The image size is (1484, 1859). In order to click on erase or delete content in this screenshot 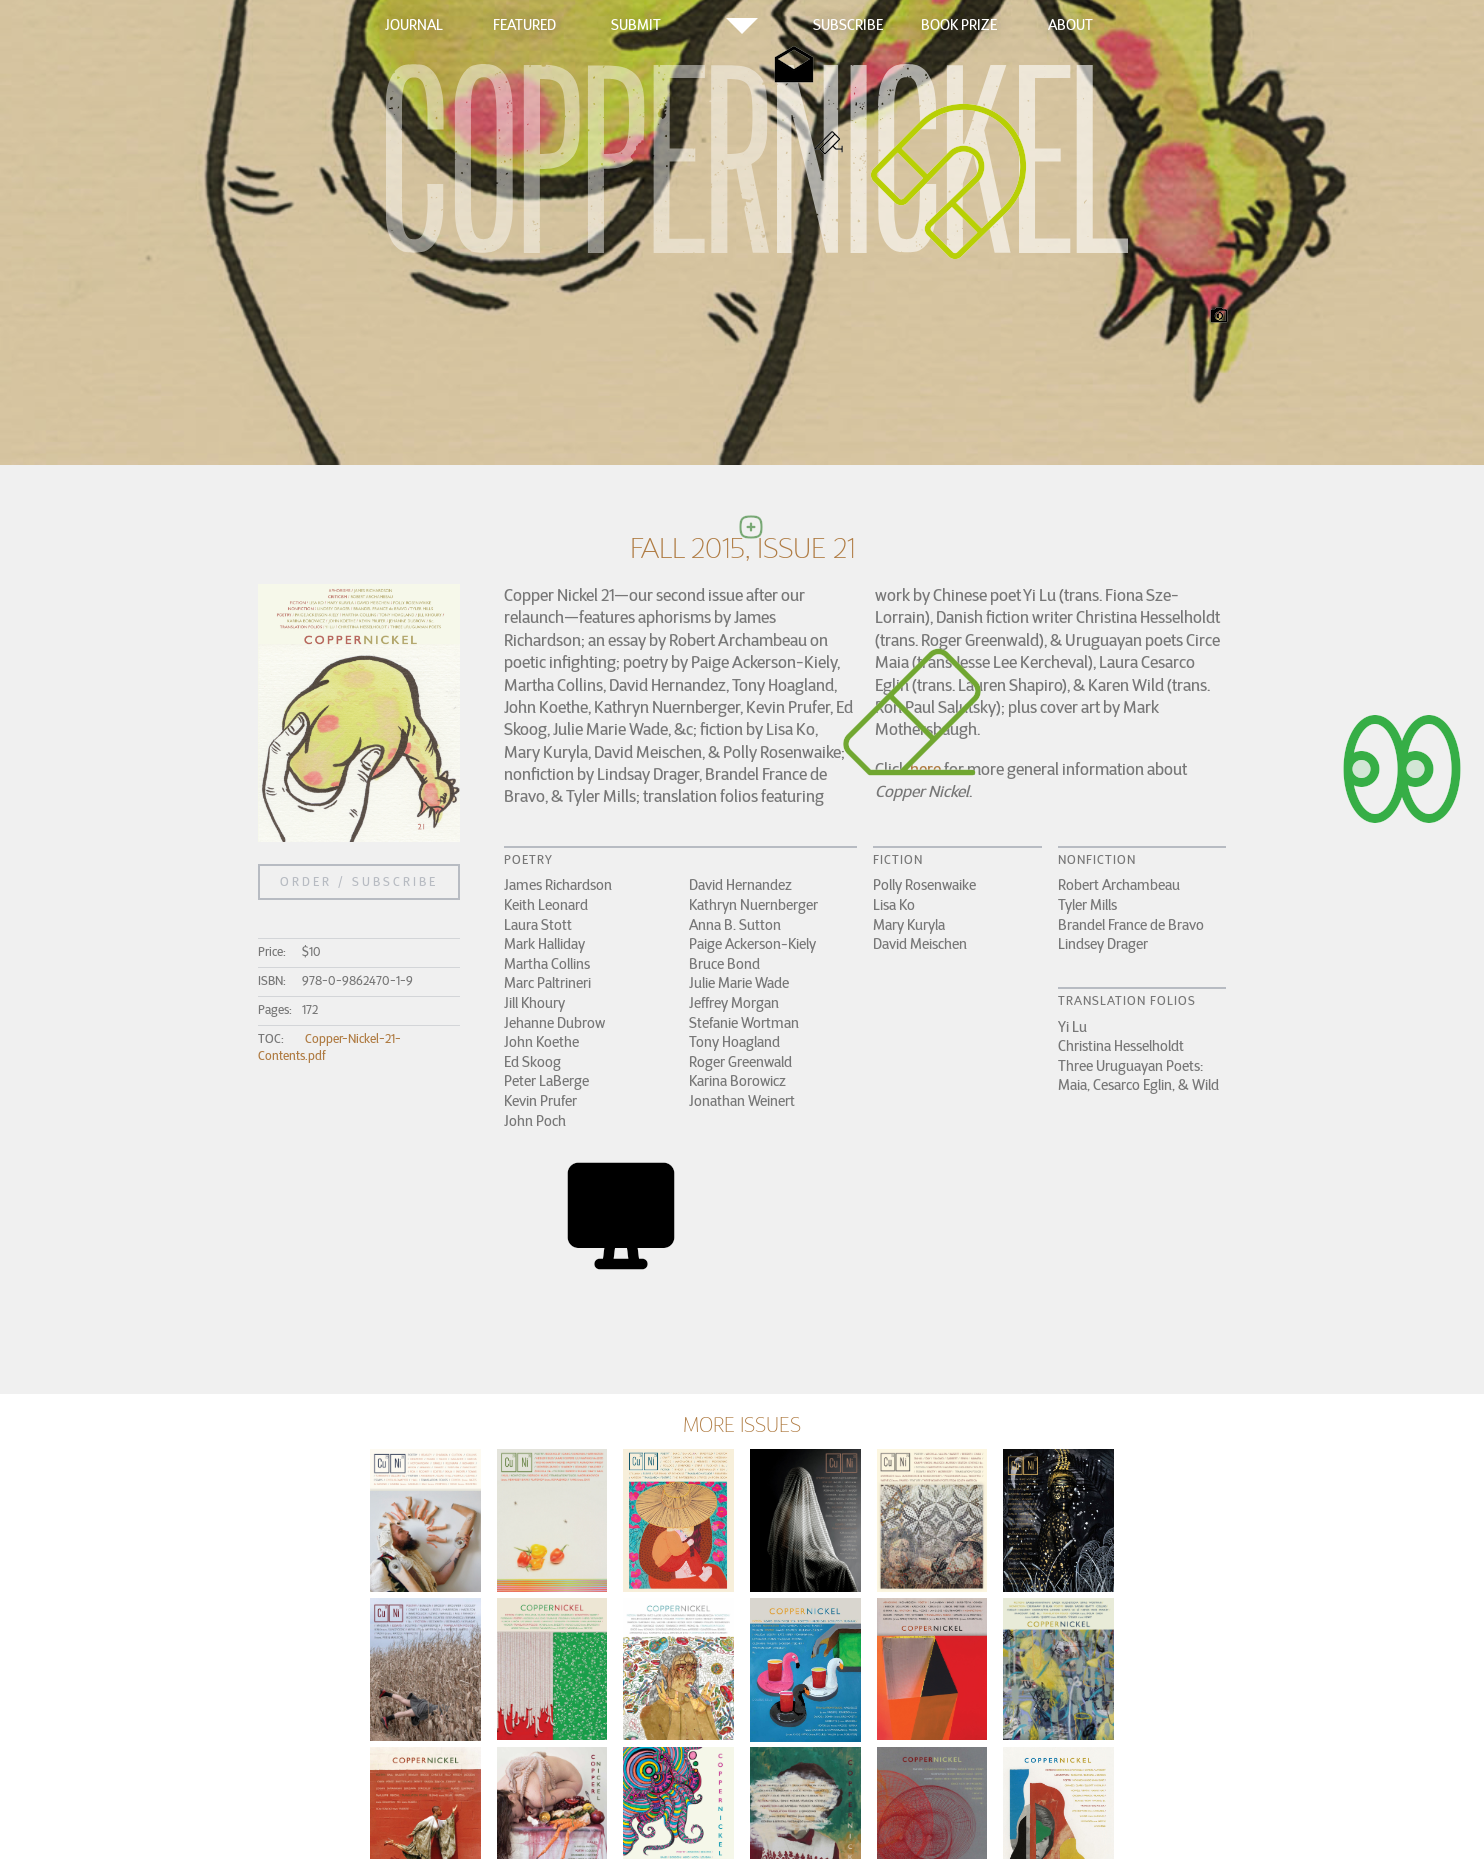, I will do `click(912, 712)`.